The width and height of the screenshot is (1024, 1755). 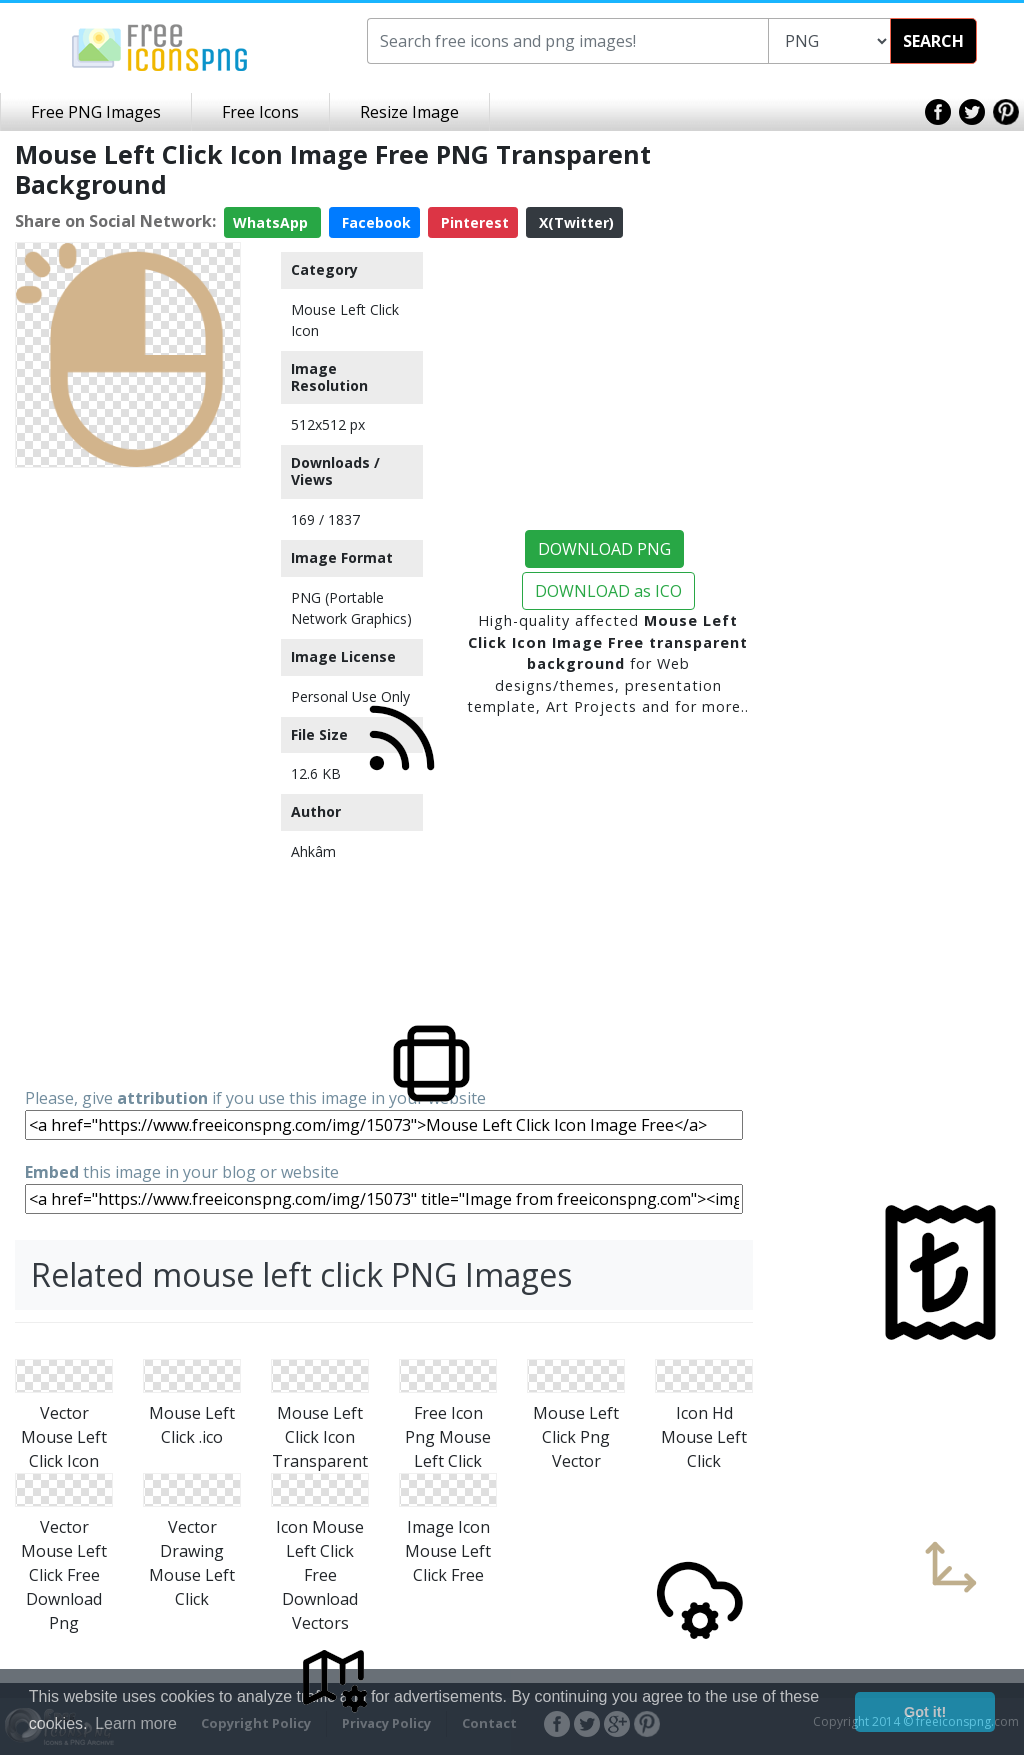 I want to click on subscribe to RSS feed, so click(x=402, y=738).